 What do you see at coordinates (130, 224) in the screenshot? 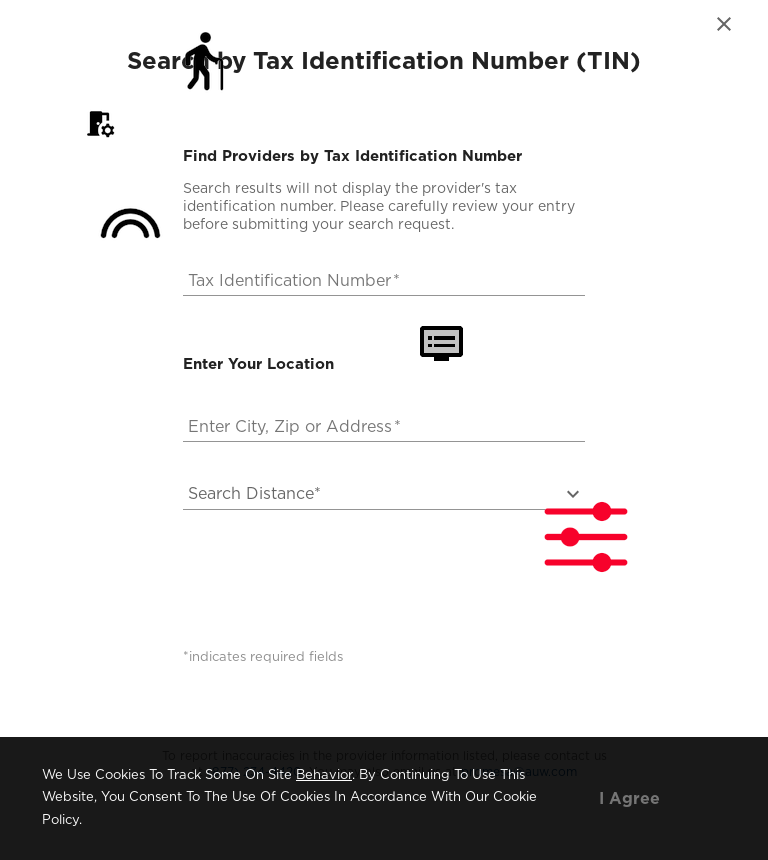
I see `access visual filters or image effects` at bounding box center [130, 224].